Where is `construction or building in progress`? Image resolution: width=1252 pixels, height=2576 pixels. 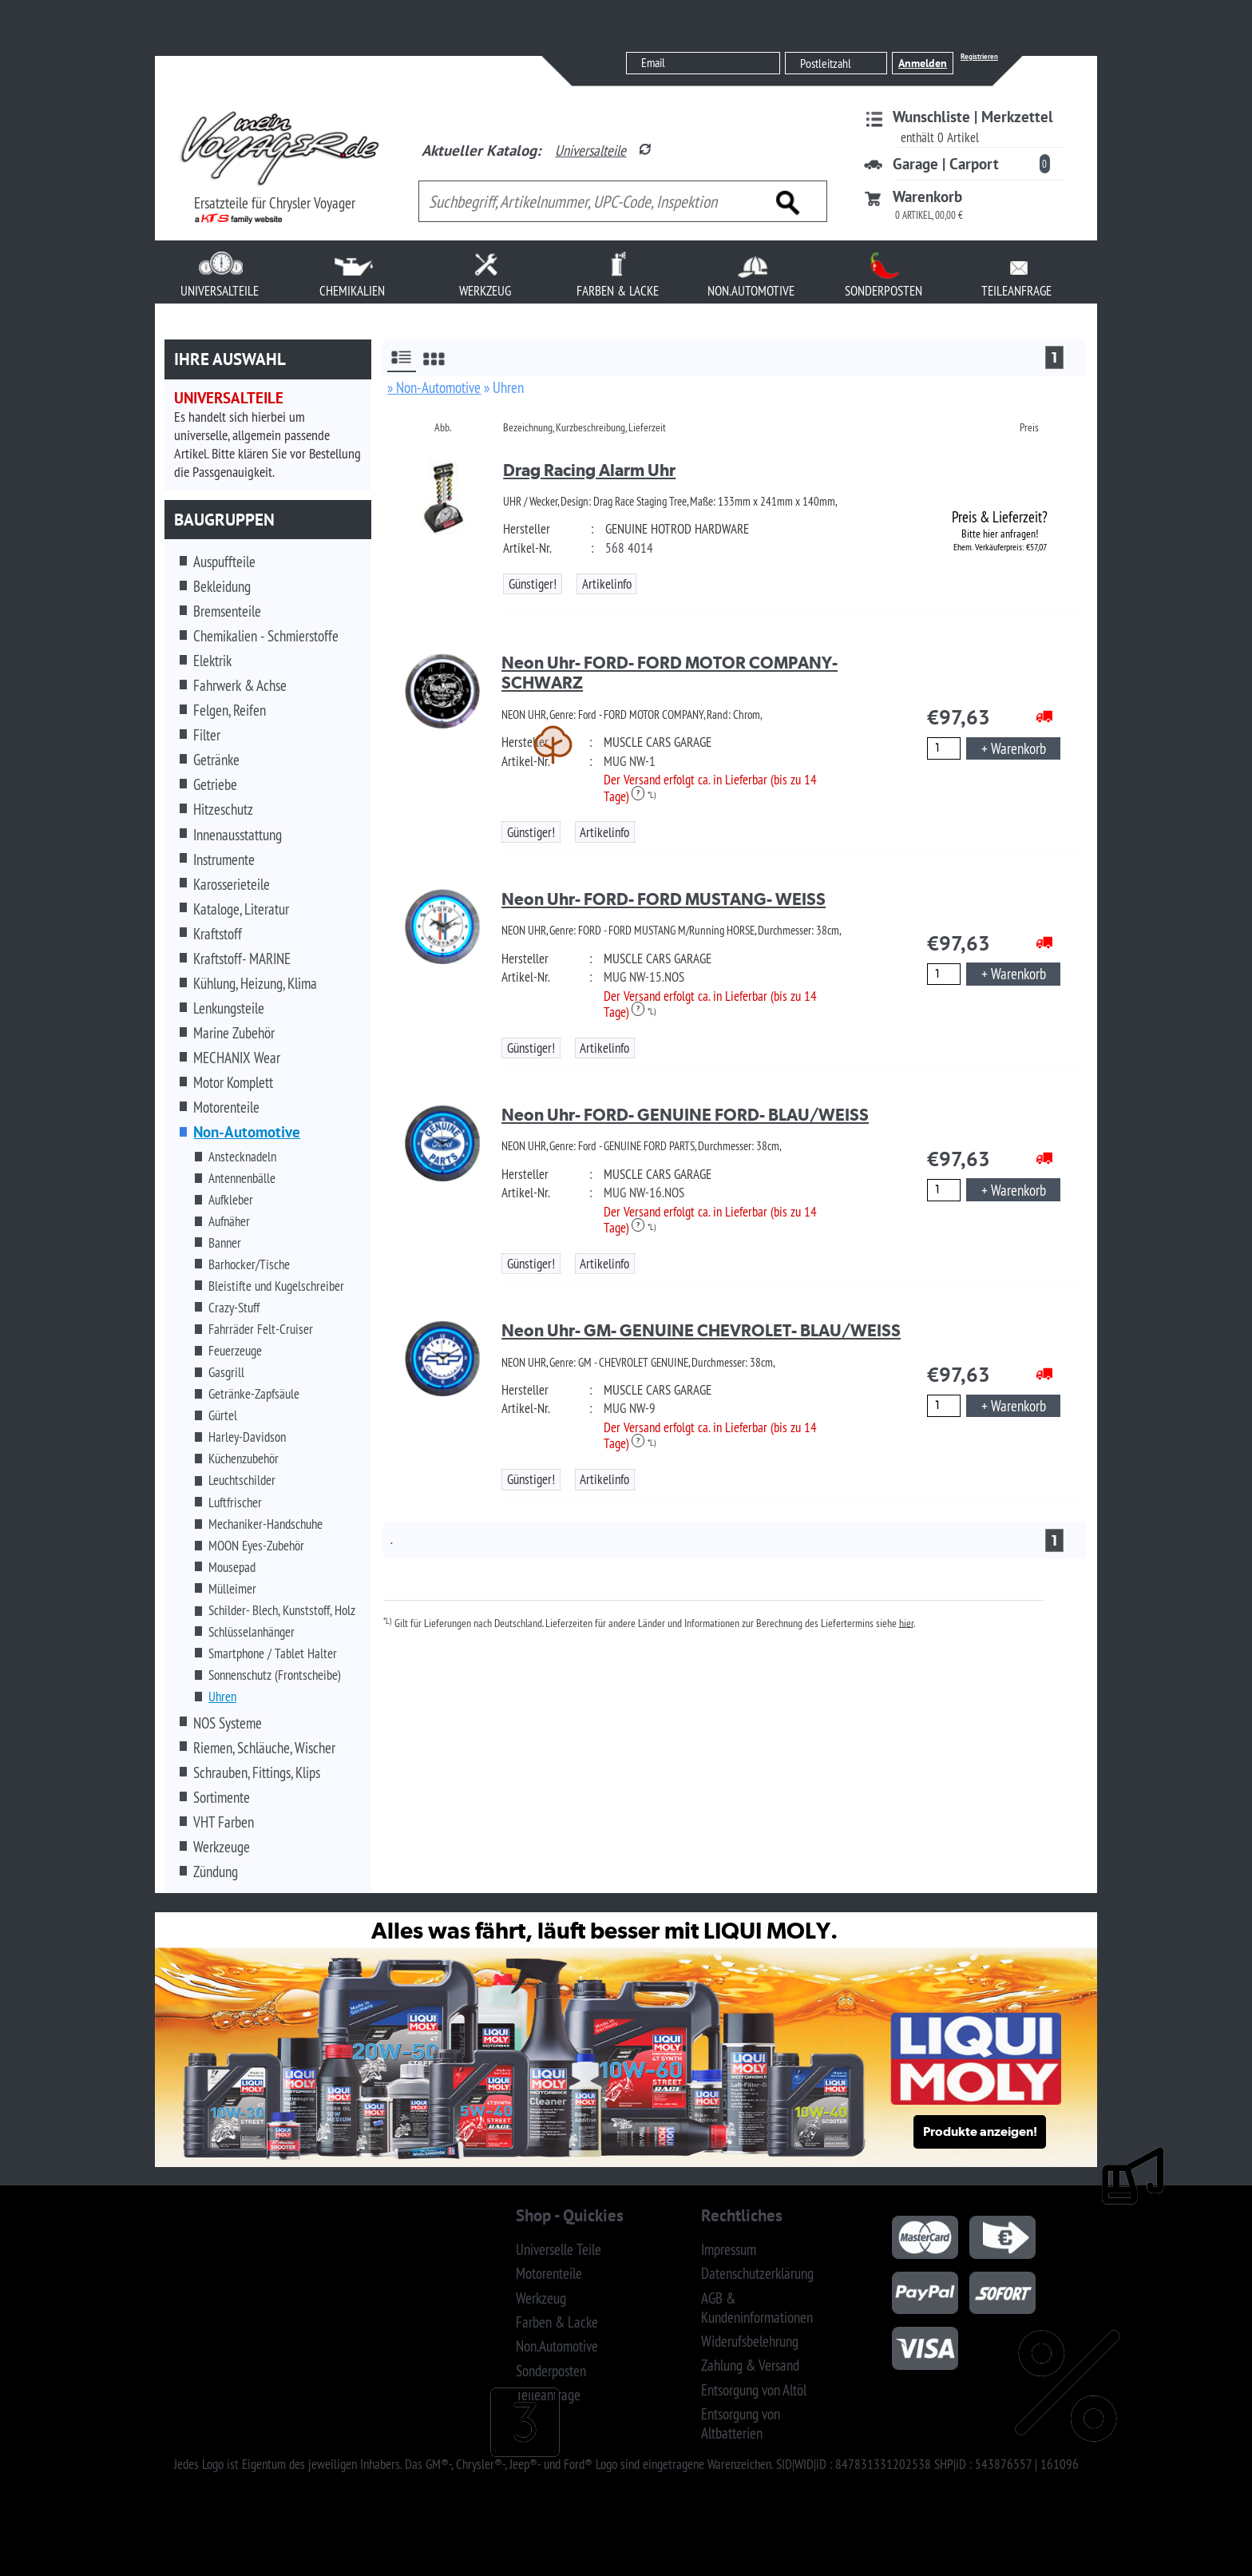
construction or building in progress is located at coordinates (1134, 2179).